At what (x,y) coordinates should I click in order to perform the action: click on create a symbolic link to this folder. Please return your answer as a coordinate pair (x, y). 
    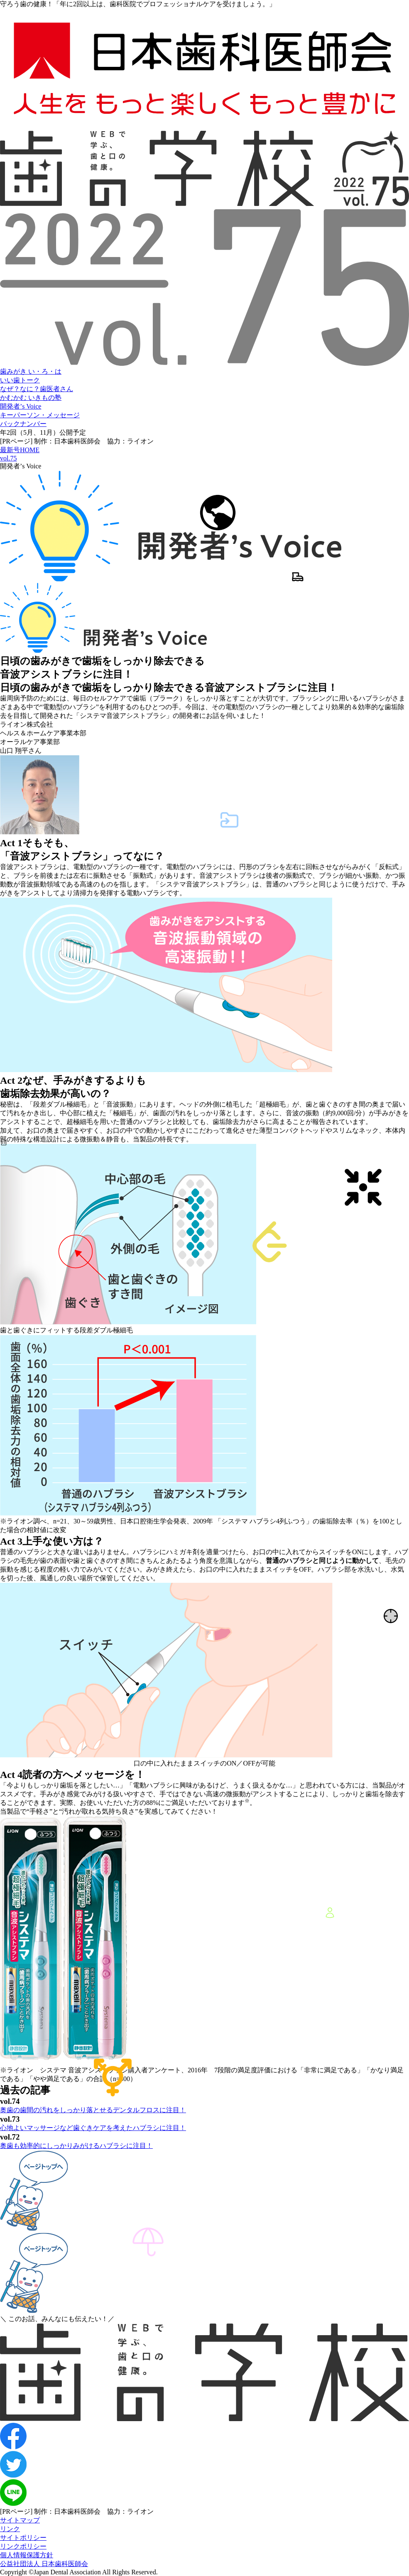
    Looking at the image, I should click on (229, 820).